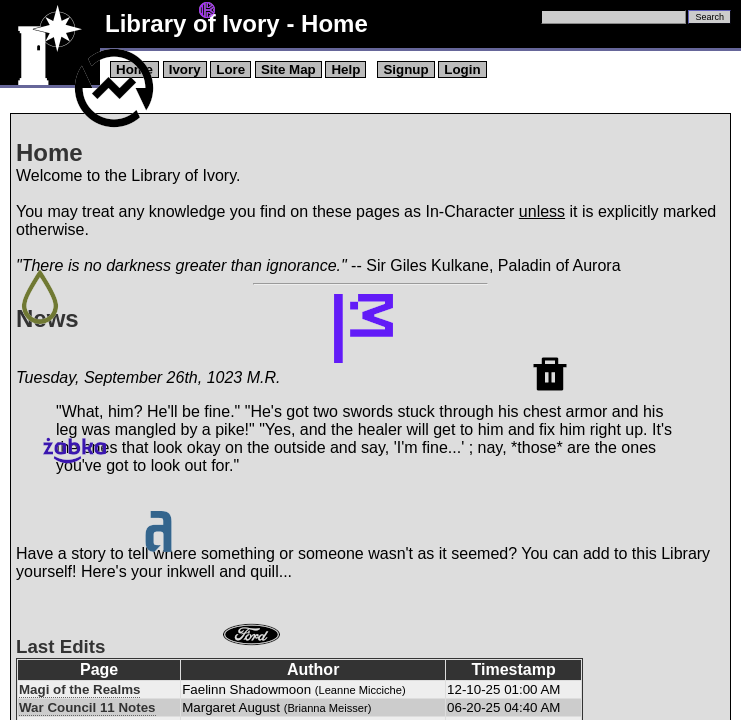 This screenshot has width=741, height=720. What do you see at coordinates (158, 531) in the screenshot?
I see `appian brand logo` at bounding box center [158, 531].